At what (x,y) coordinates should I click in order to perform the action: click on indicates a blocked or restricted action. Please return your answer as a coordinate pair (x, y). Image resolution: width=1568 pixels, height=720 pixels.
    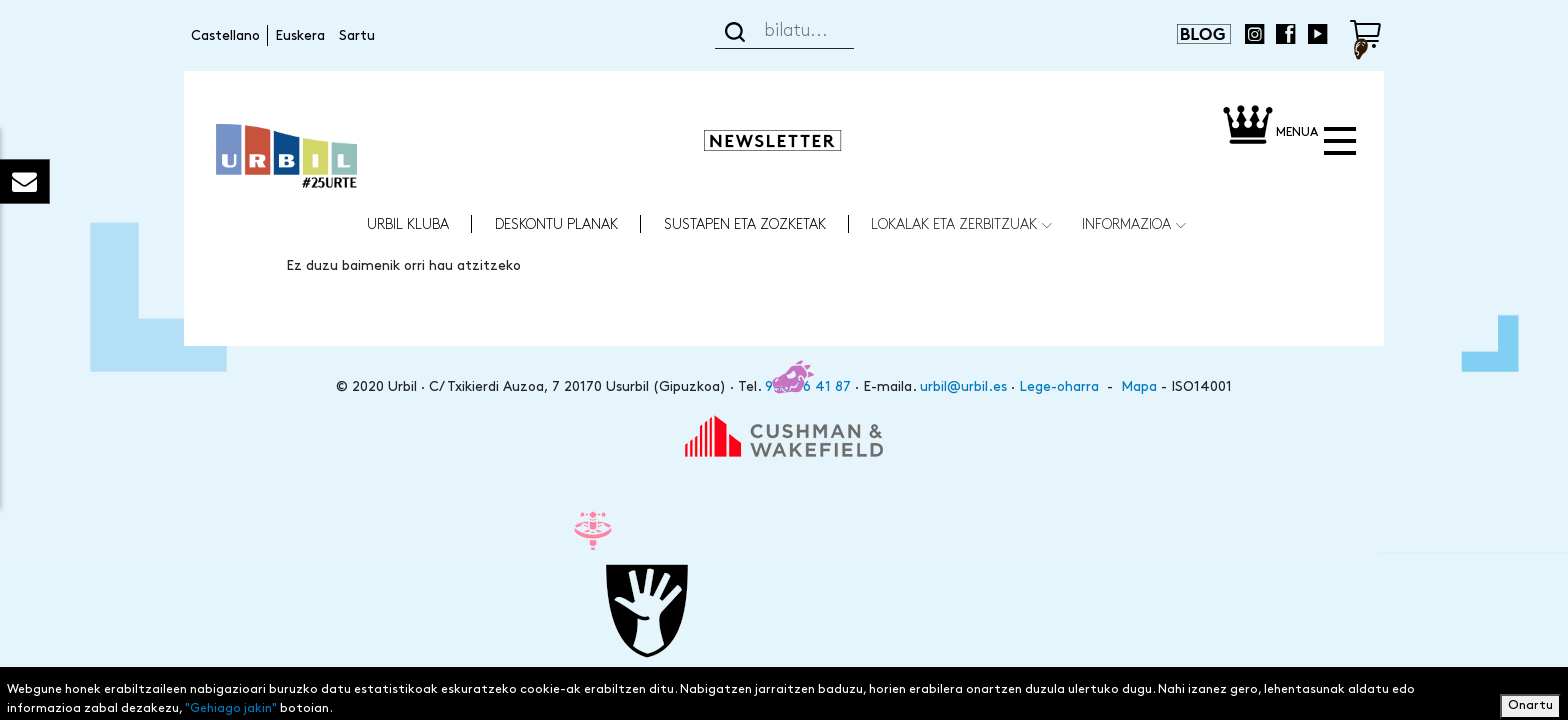
    Looking at the image, I should click on (646, 610).